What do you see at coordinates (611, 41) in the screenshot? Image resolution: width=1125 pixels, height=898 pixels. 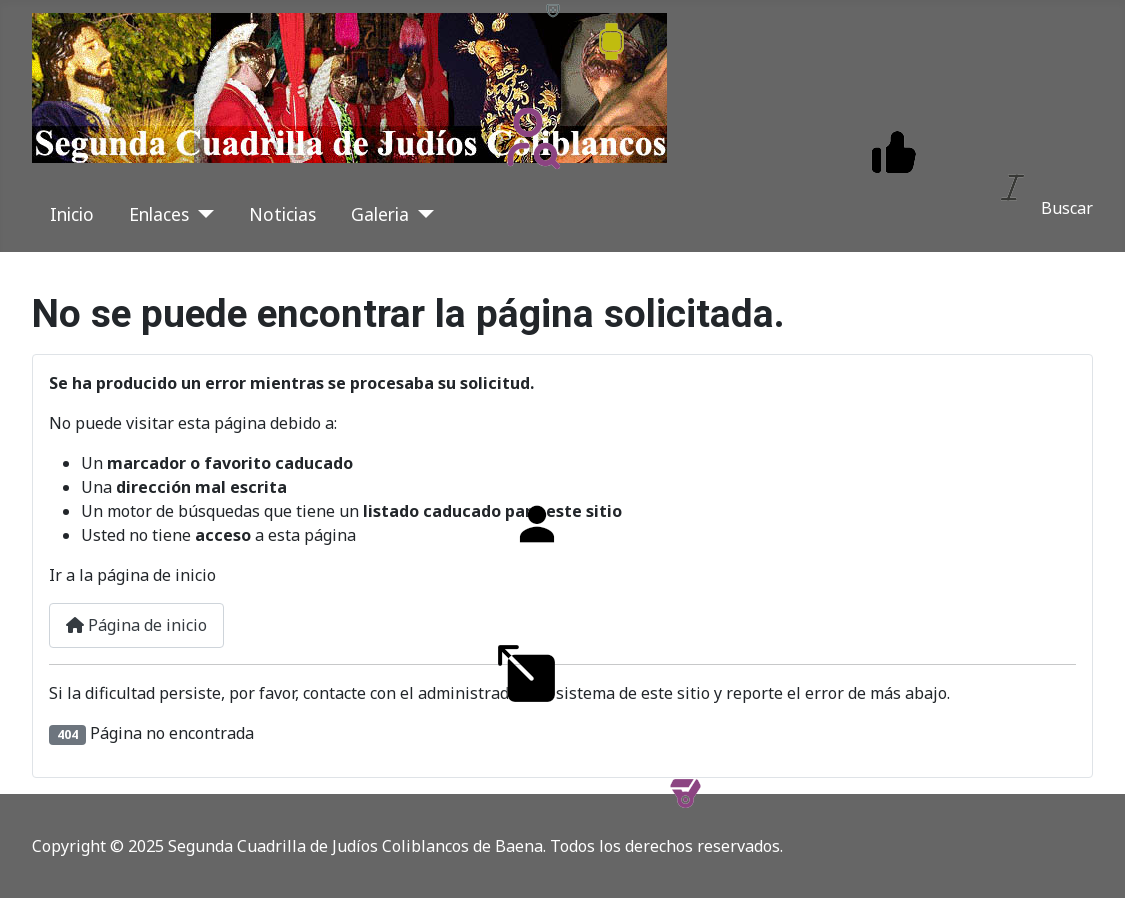 I see `access smartwatch settings or companion app` at bounding box center [611, 41].